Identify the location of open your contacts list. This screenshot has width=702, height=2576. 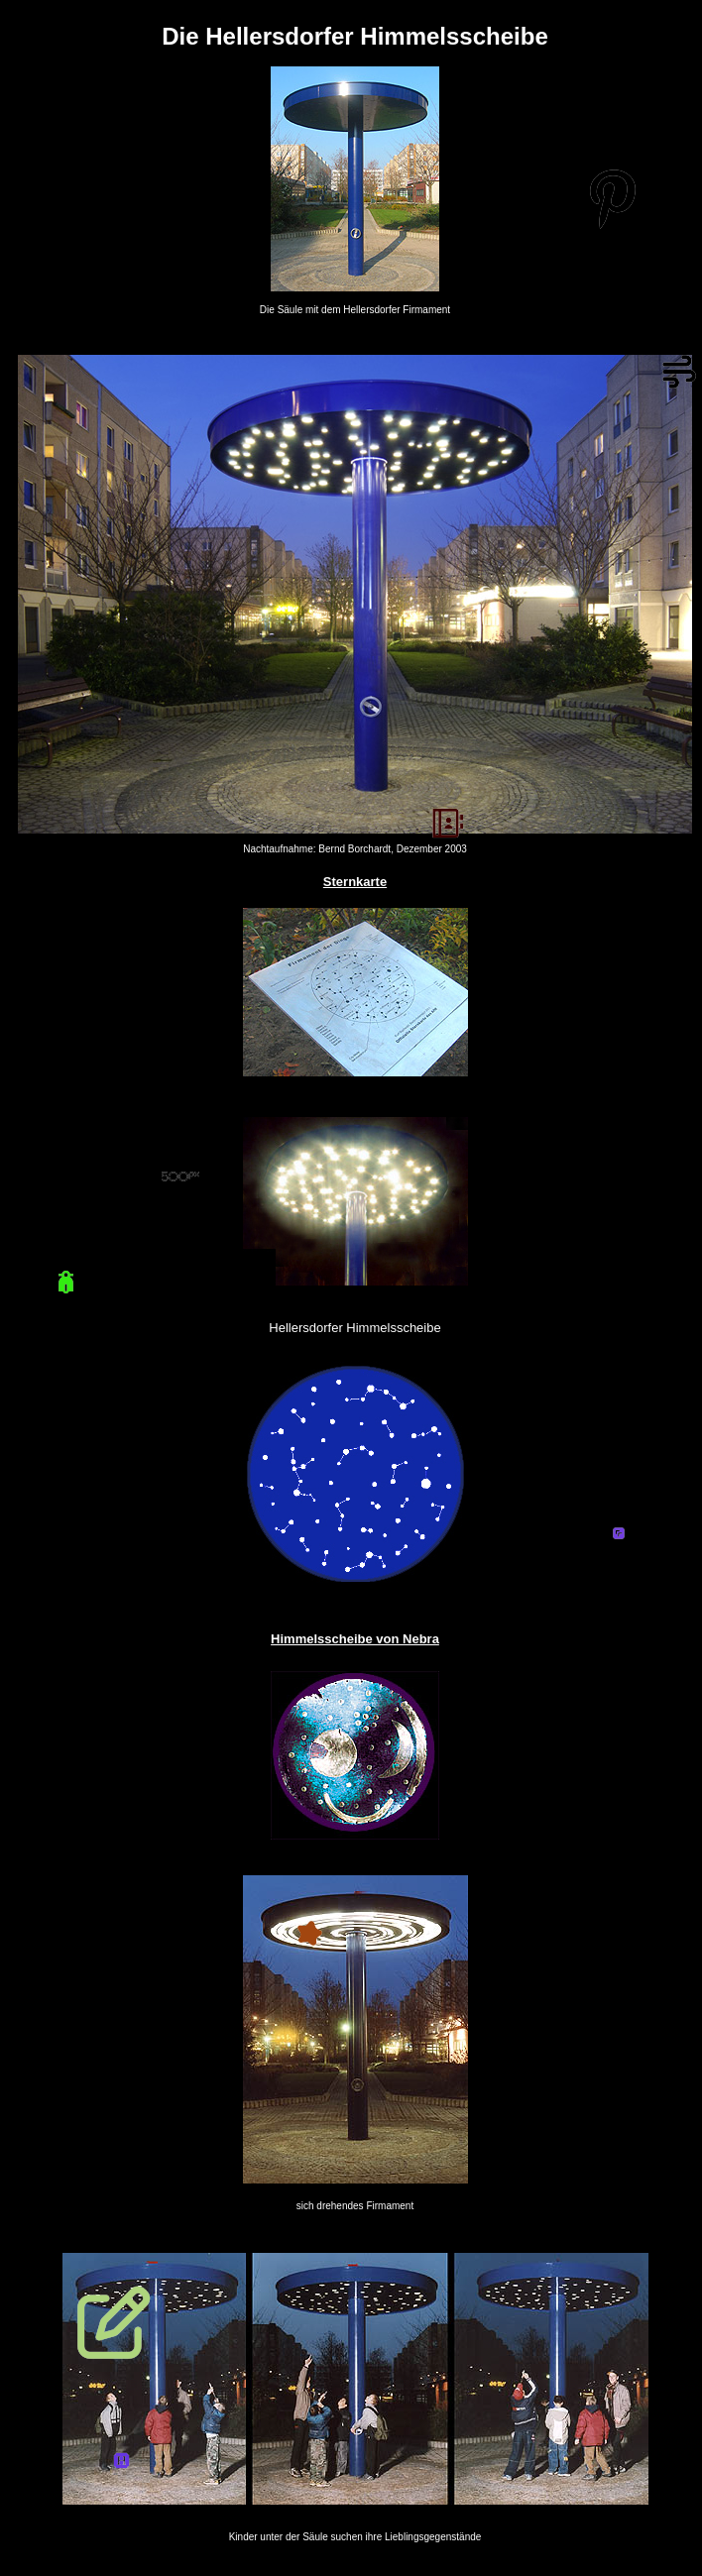
(445, 823).